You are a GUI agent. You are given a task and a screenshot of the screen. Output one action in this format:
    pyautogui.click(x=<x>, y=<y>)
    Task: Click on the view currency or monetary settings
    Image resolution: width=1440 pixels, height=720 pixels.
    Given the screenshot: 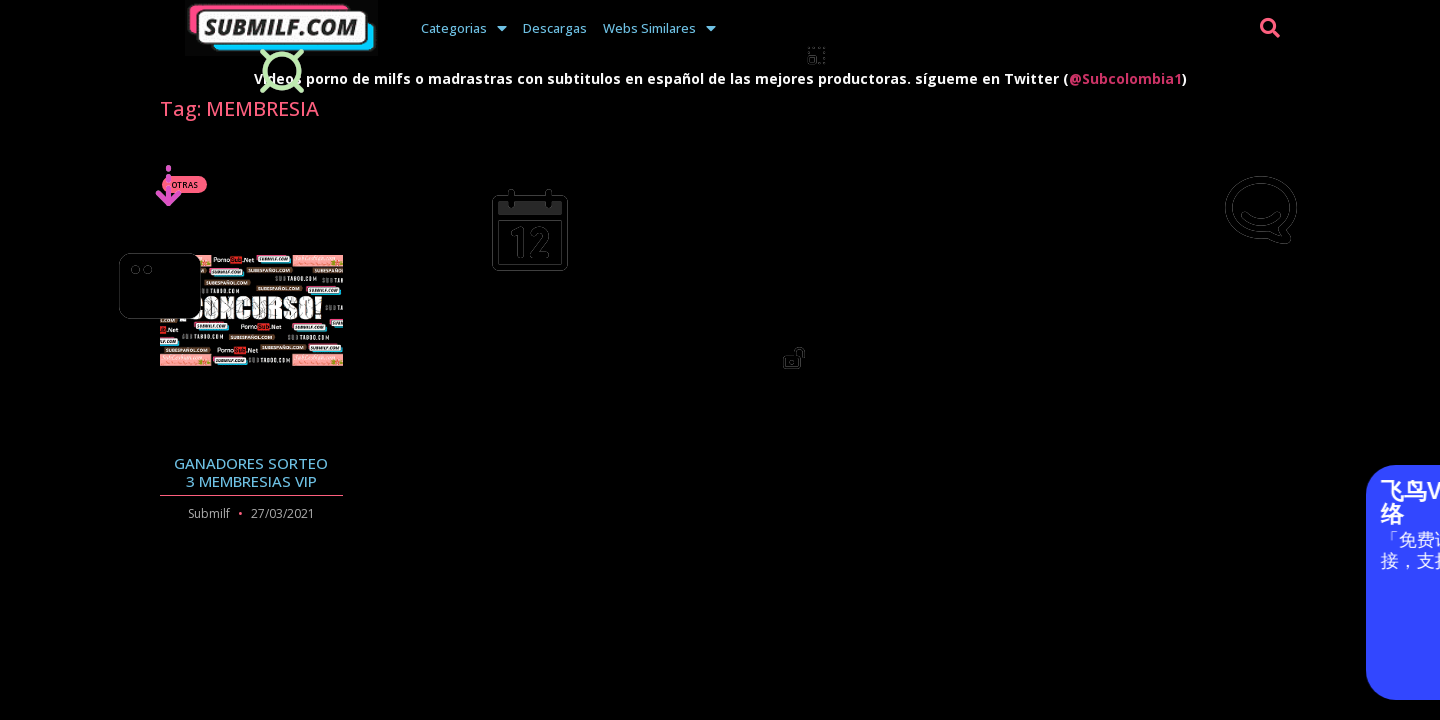 What is the action you would take?
    pyautogui.click(x=282, y=71)
    